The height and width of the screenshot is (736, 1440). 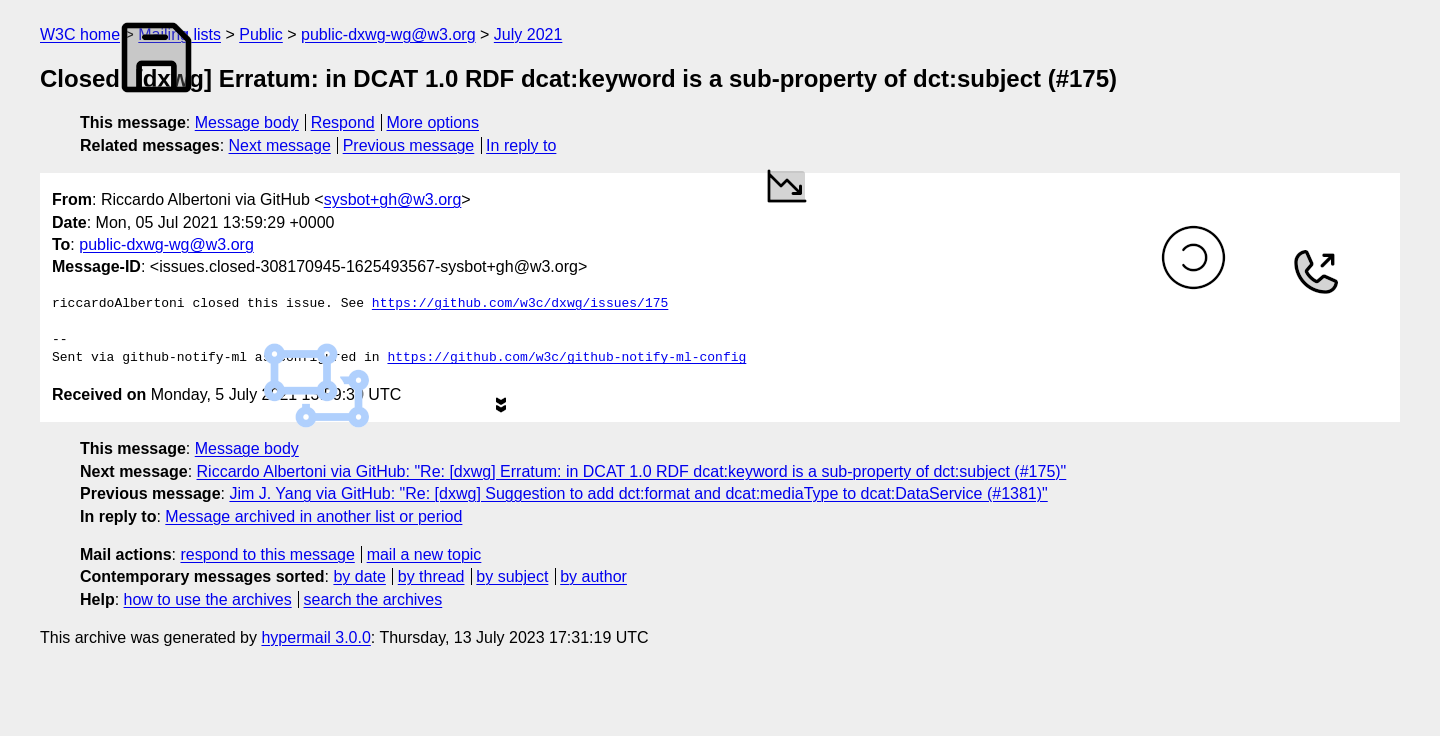 I want to click on make an outgoing call, so click(x=1317, y=271).